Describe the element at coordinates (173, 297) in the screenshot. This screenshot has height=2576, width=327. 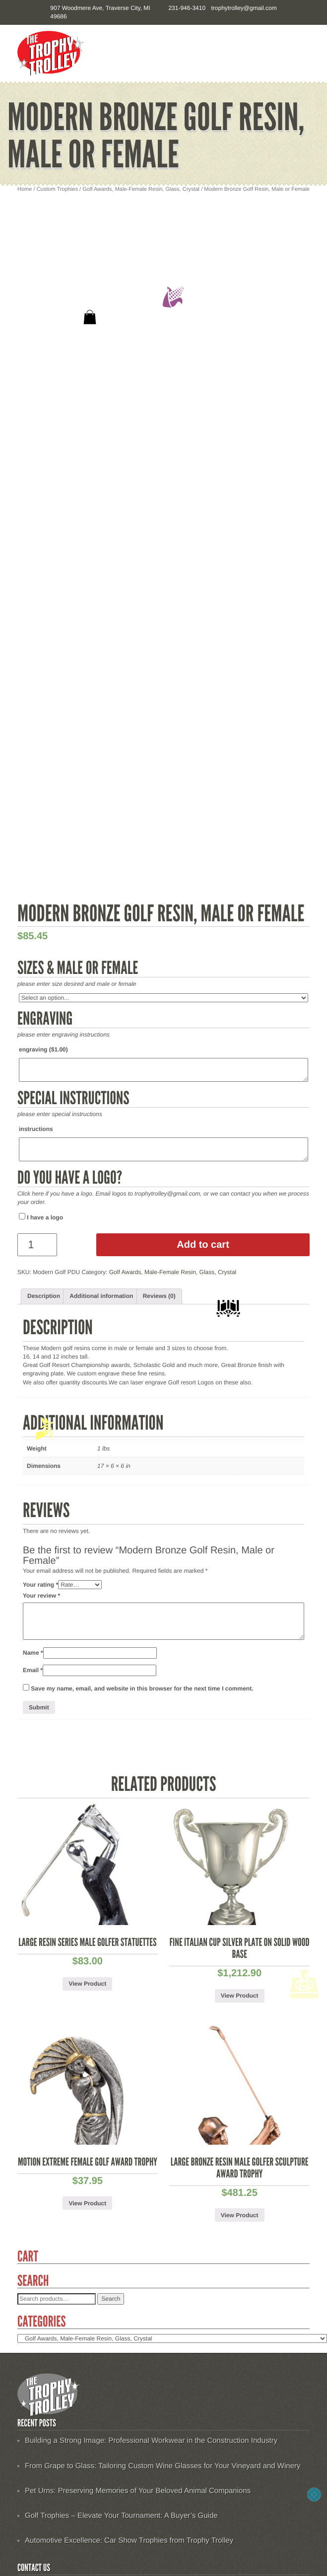
I see `represents a farming or agriculture category` at that location.